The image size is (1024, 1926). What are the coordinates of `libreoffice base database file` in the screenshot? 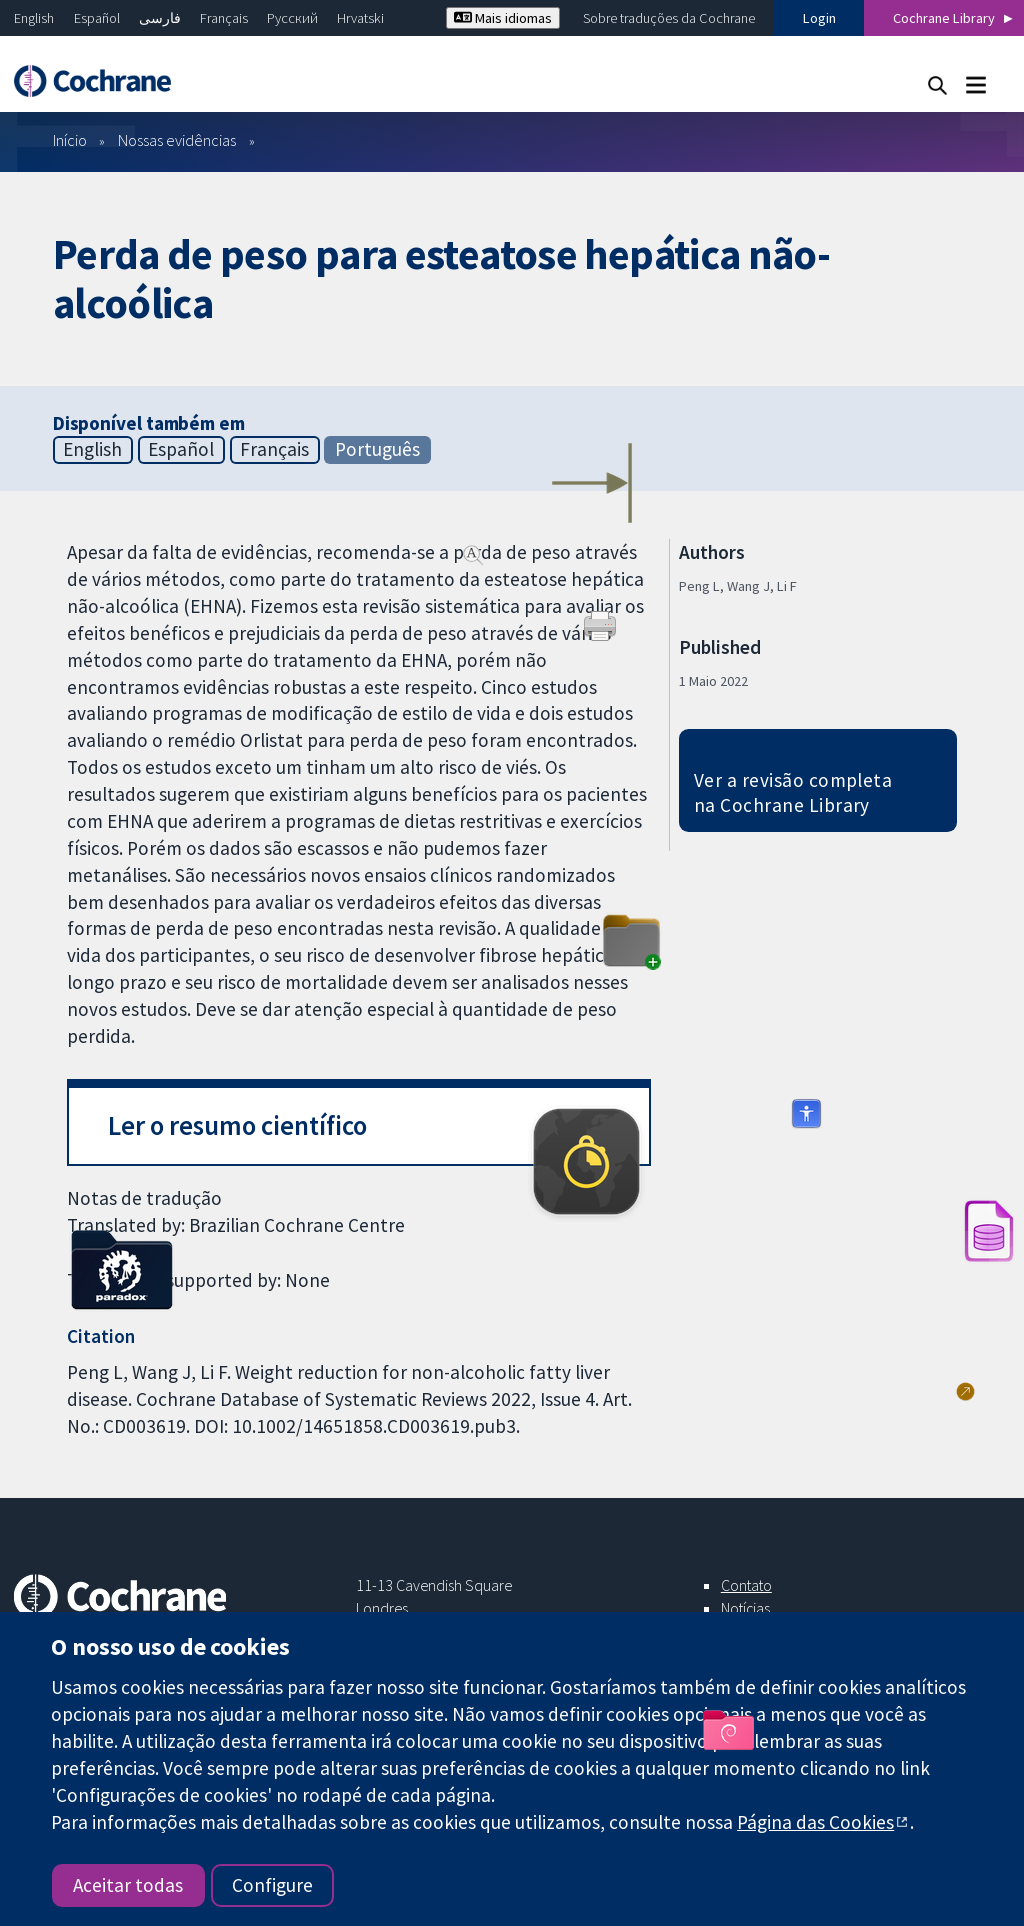 It's located at (989, 1231).